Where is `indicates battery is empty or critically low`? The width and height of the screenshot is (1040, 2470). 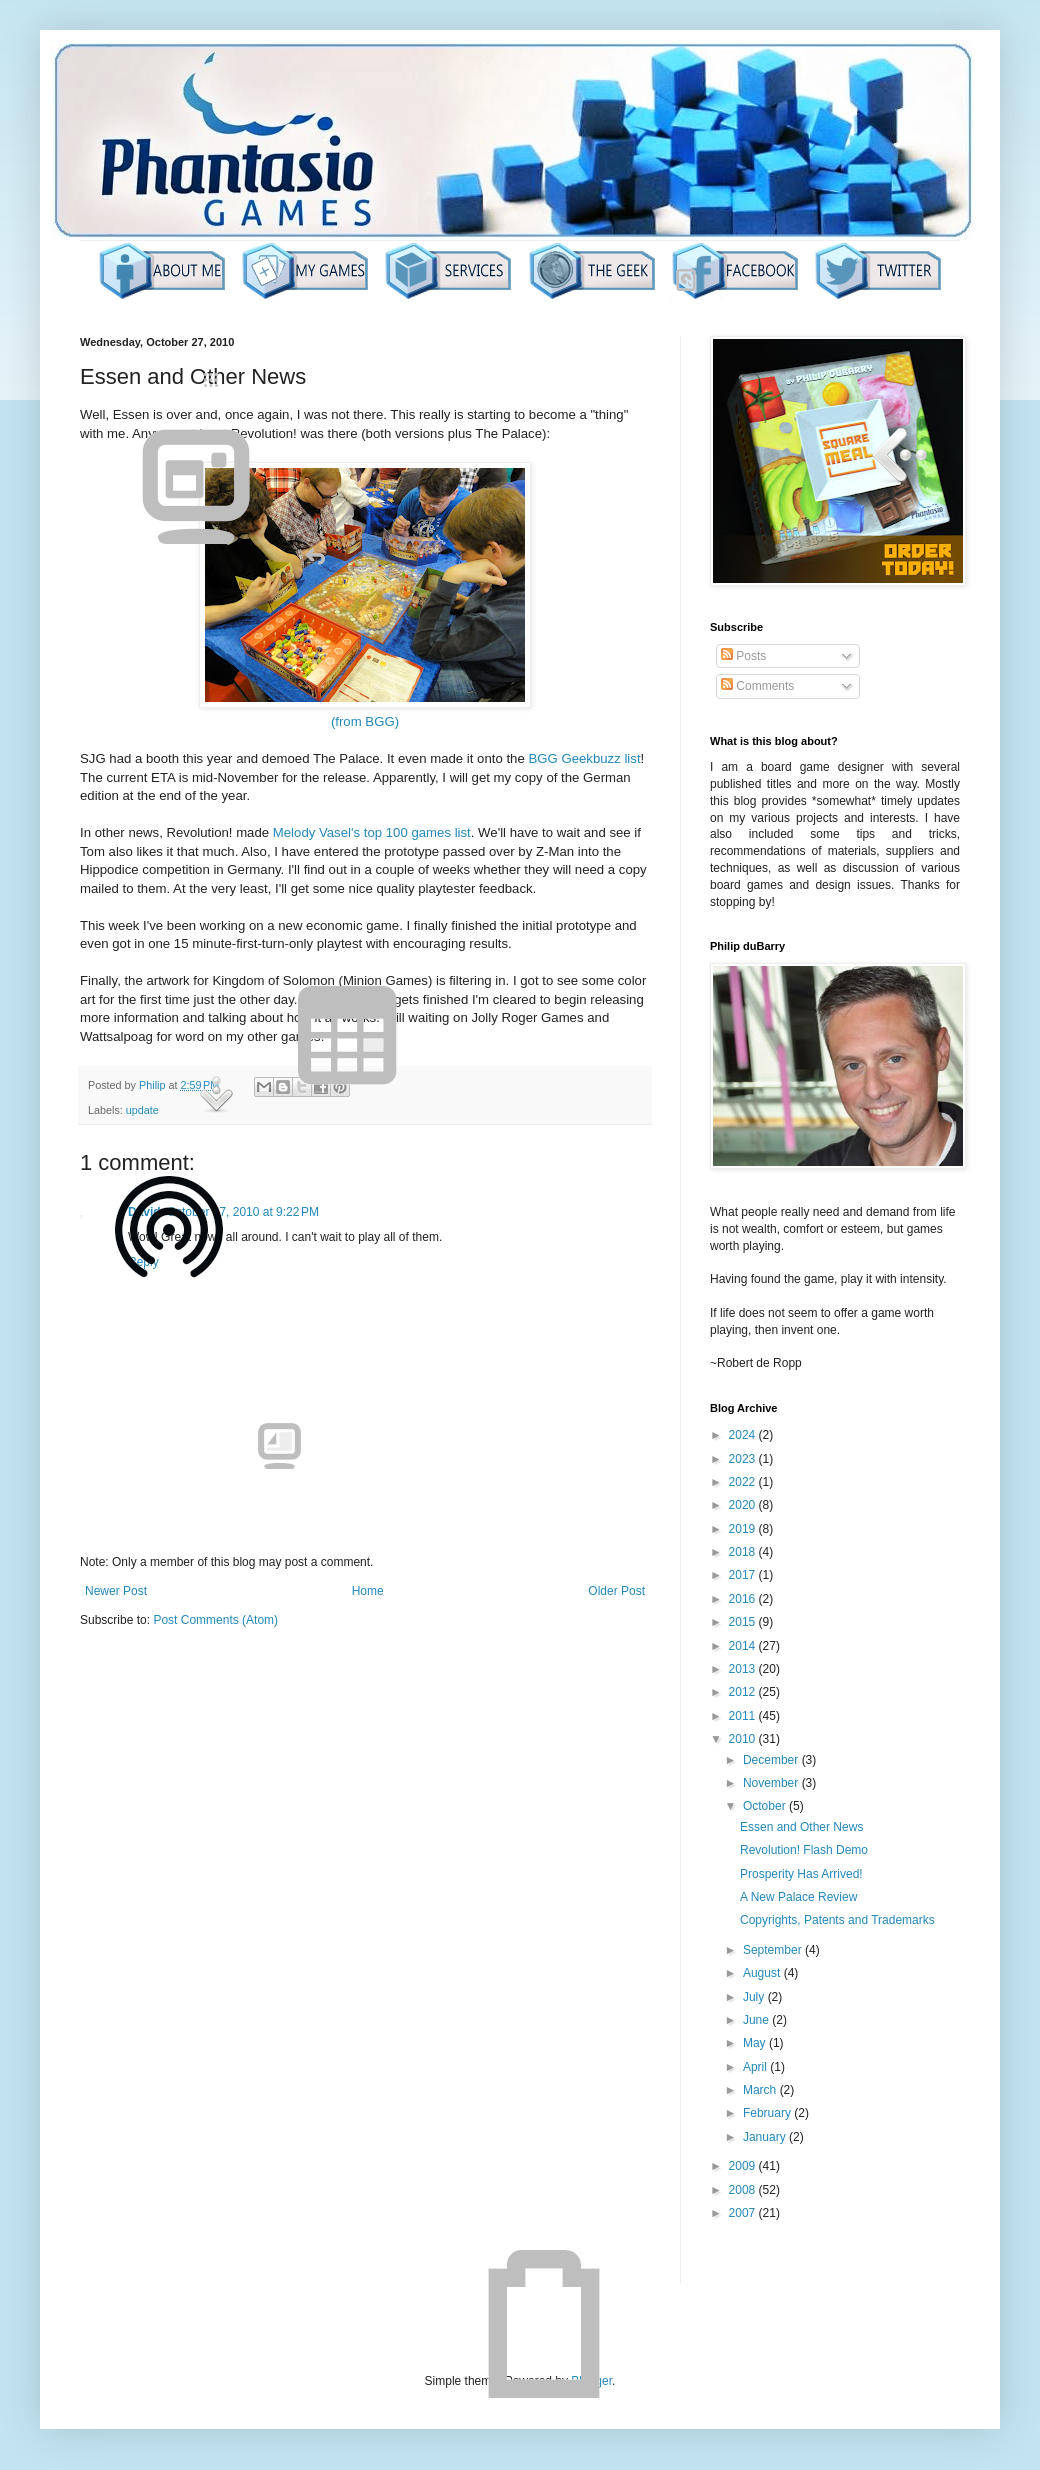 indicates battery is empty or critically low is located at coordinates (544, 2324).